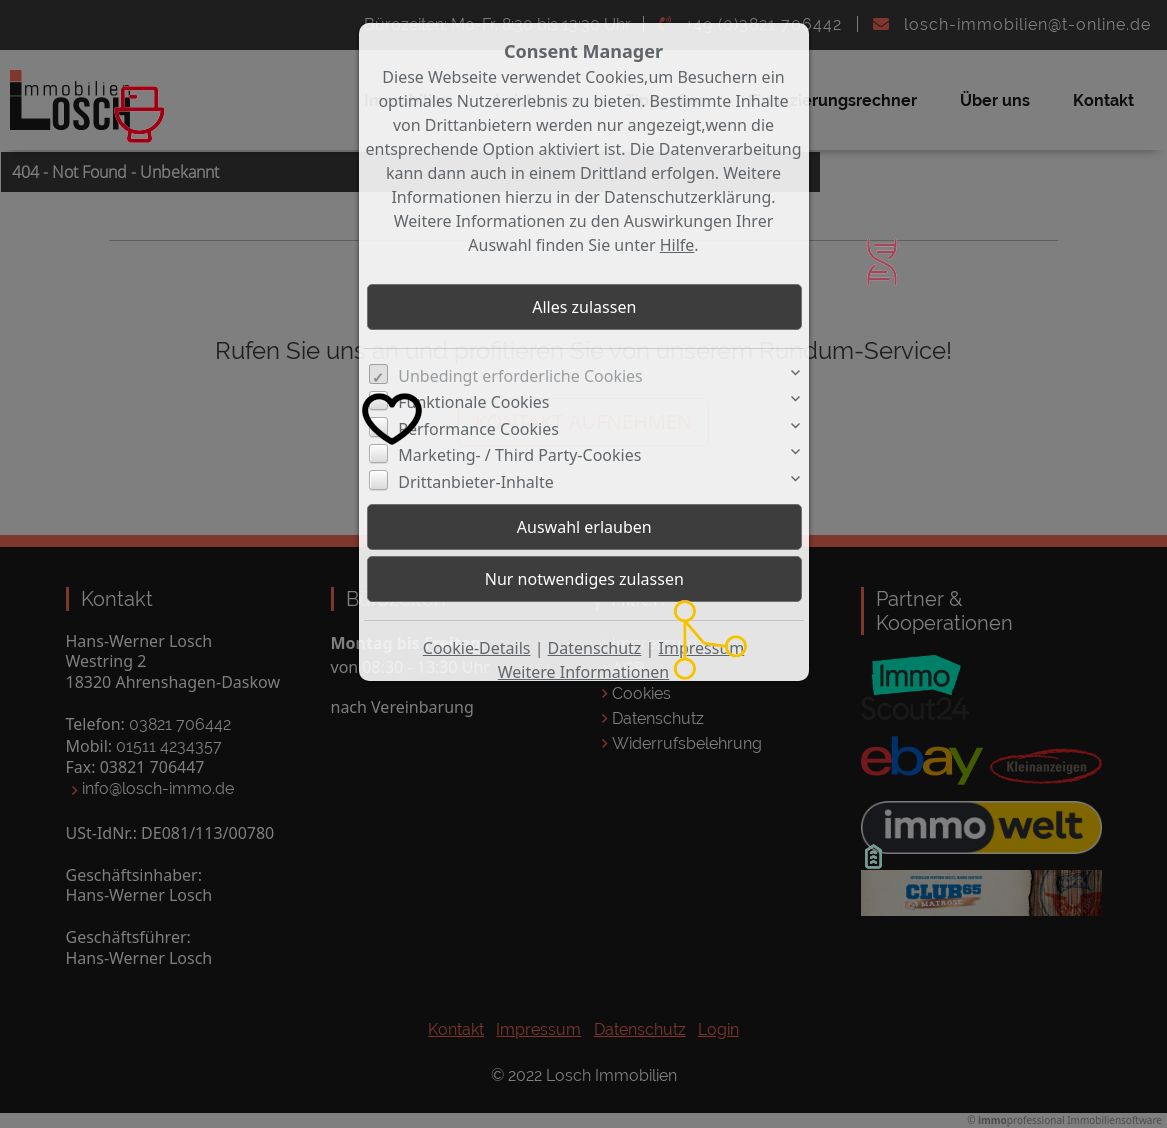 Image resolution: width=1167 pixels, height=1128 pixels. Describe the element at coordinates (882, 262) in the screenshot. I see `access genetics or DNA-related features` at that location.